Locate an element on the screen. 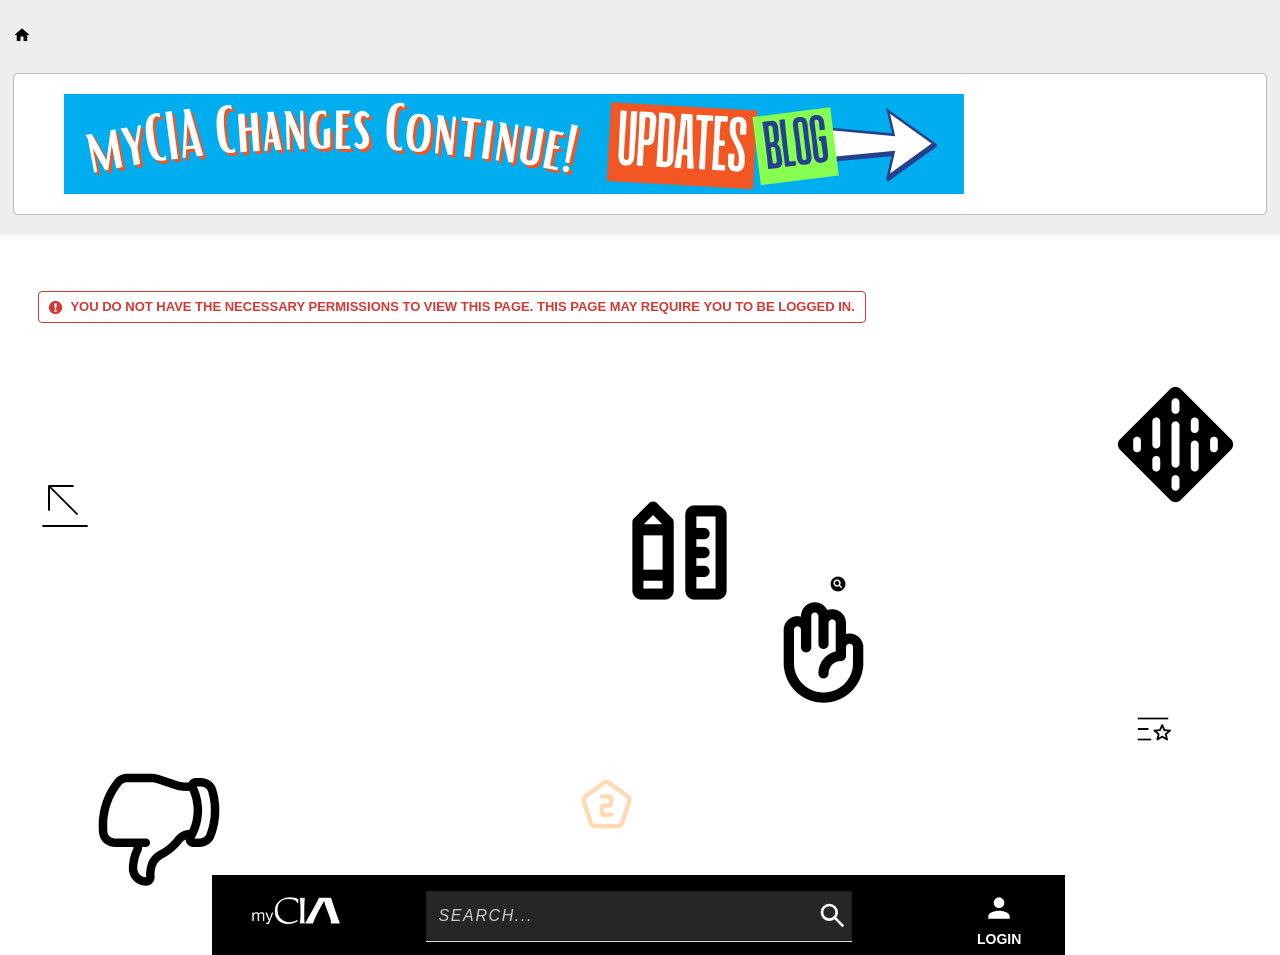 The width and height of the screenshot is (1280, 955). navigate to the top-left or home position is located at coordinates (63, 506).